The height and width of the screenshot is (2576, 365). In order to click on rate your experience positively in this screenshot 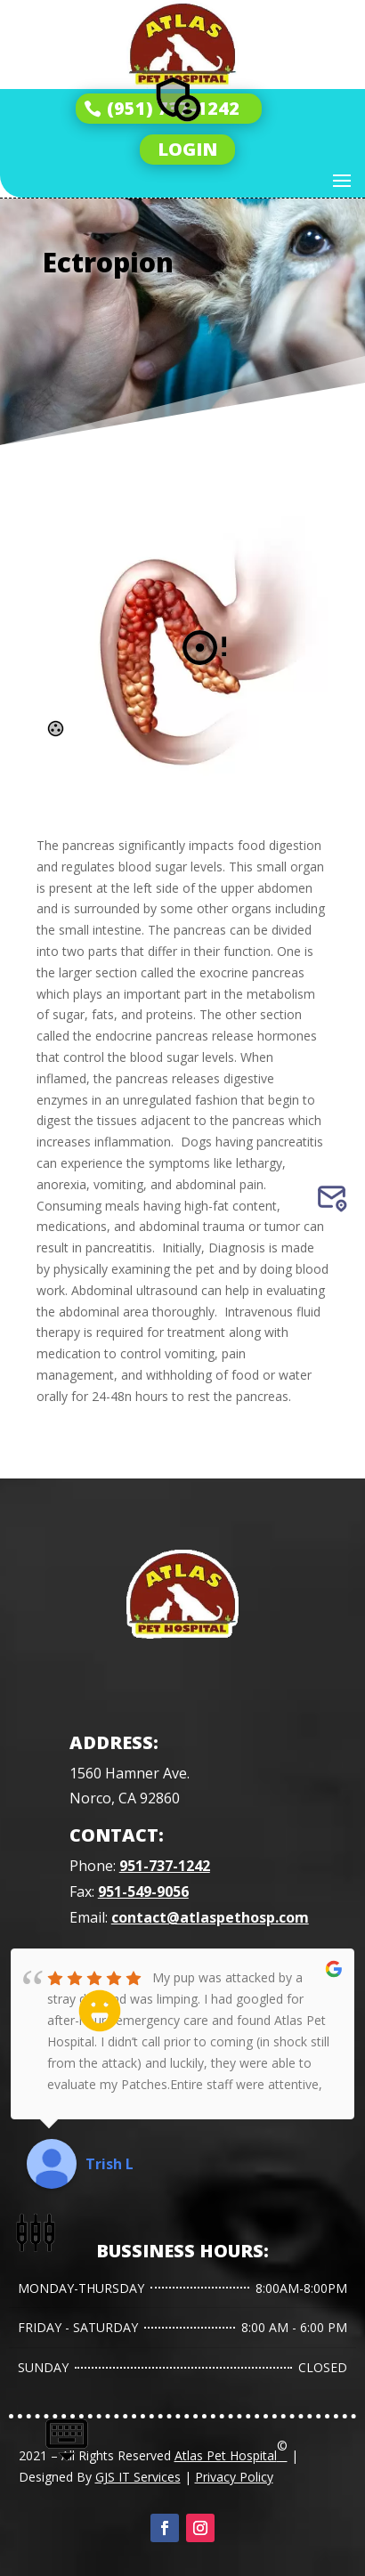, I will do `click(100, 2011)`.